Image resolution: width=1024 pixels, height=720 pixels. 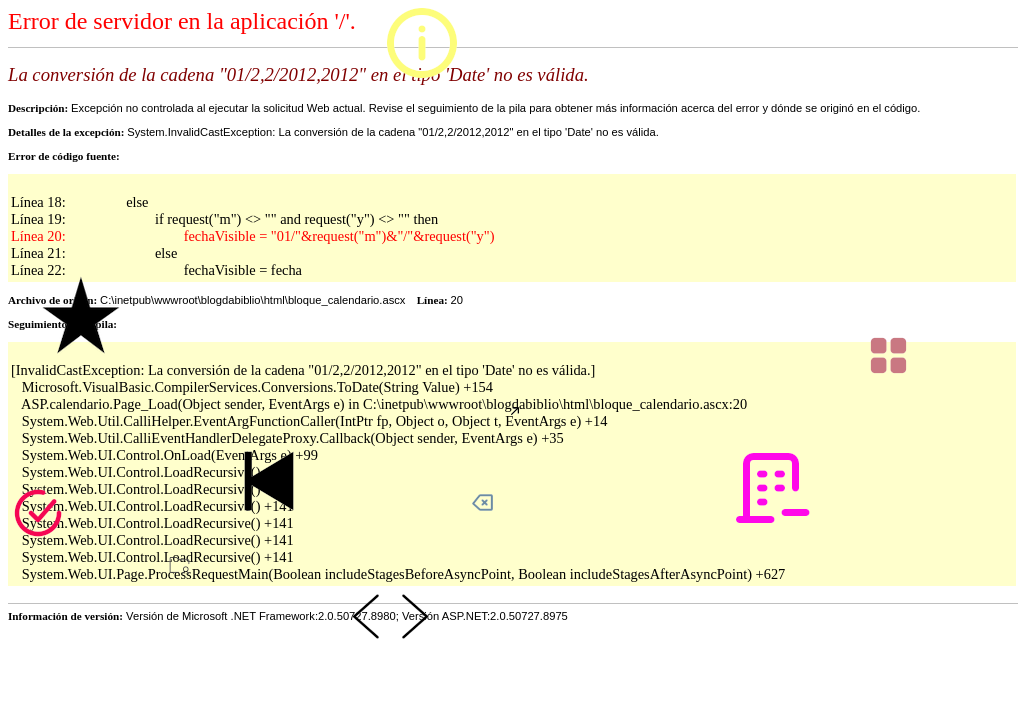 I want to click on view more information, so click(x=422, y=43).